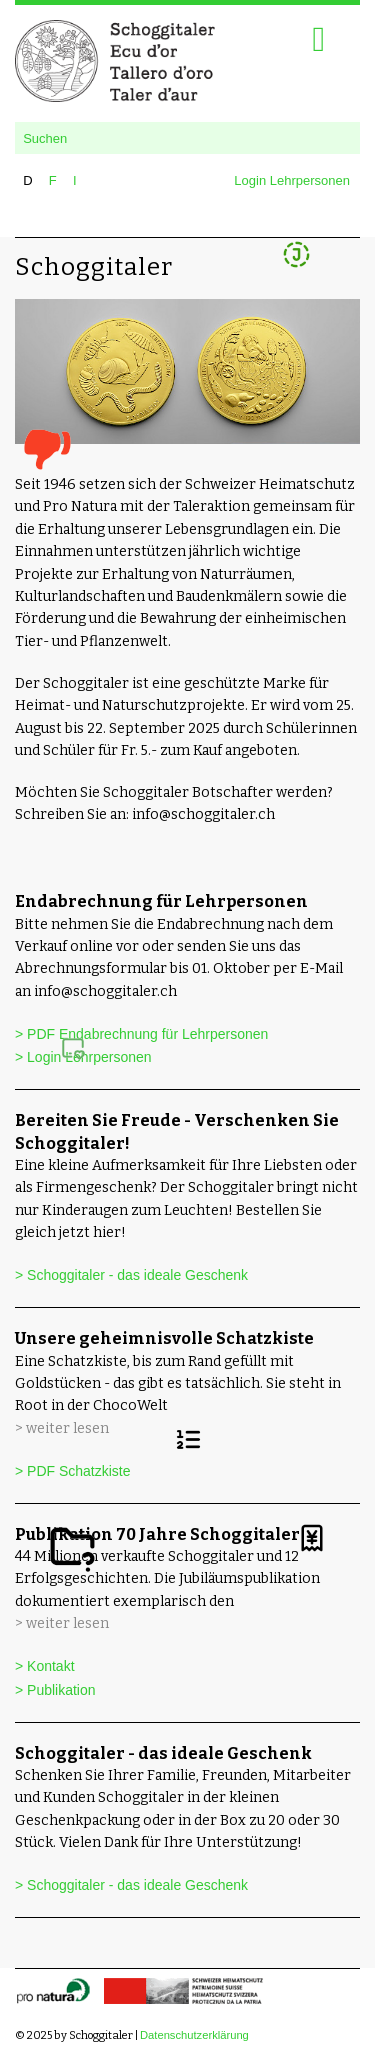 The width and height of the screenshot is (375, 2058). I want to click on indicates a pending or in-progress item labeled "J", so click(296, 254).